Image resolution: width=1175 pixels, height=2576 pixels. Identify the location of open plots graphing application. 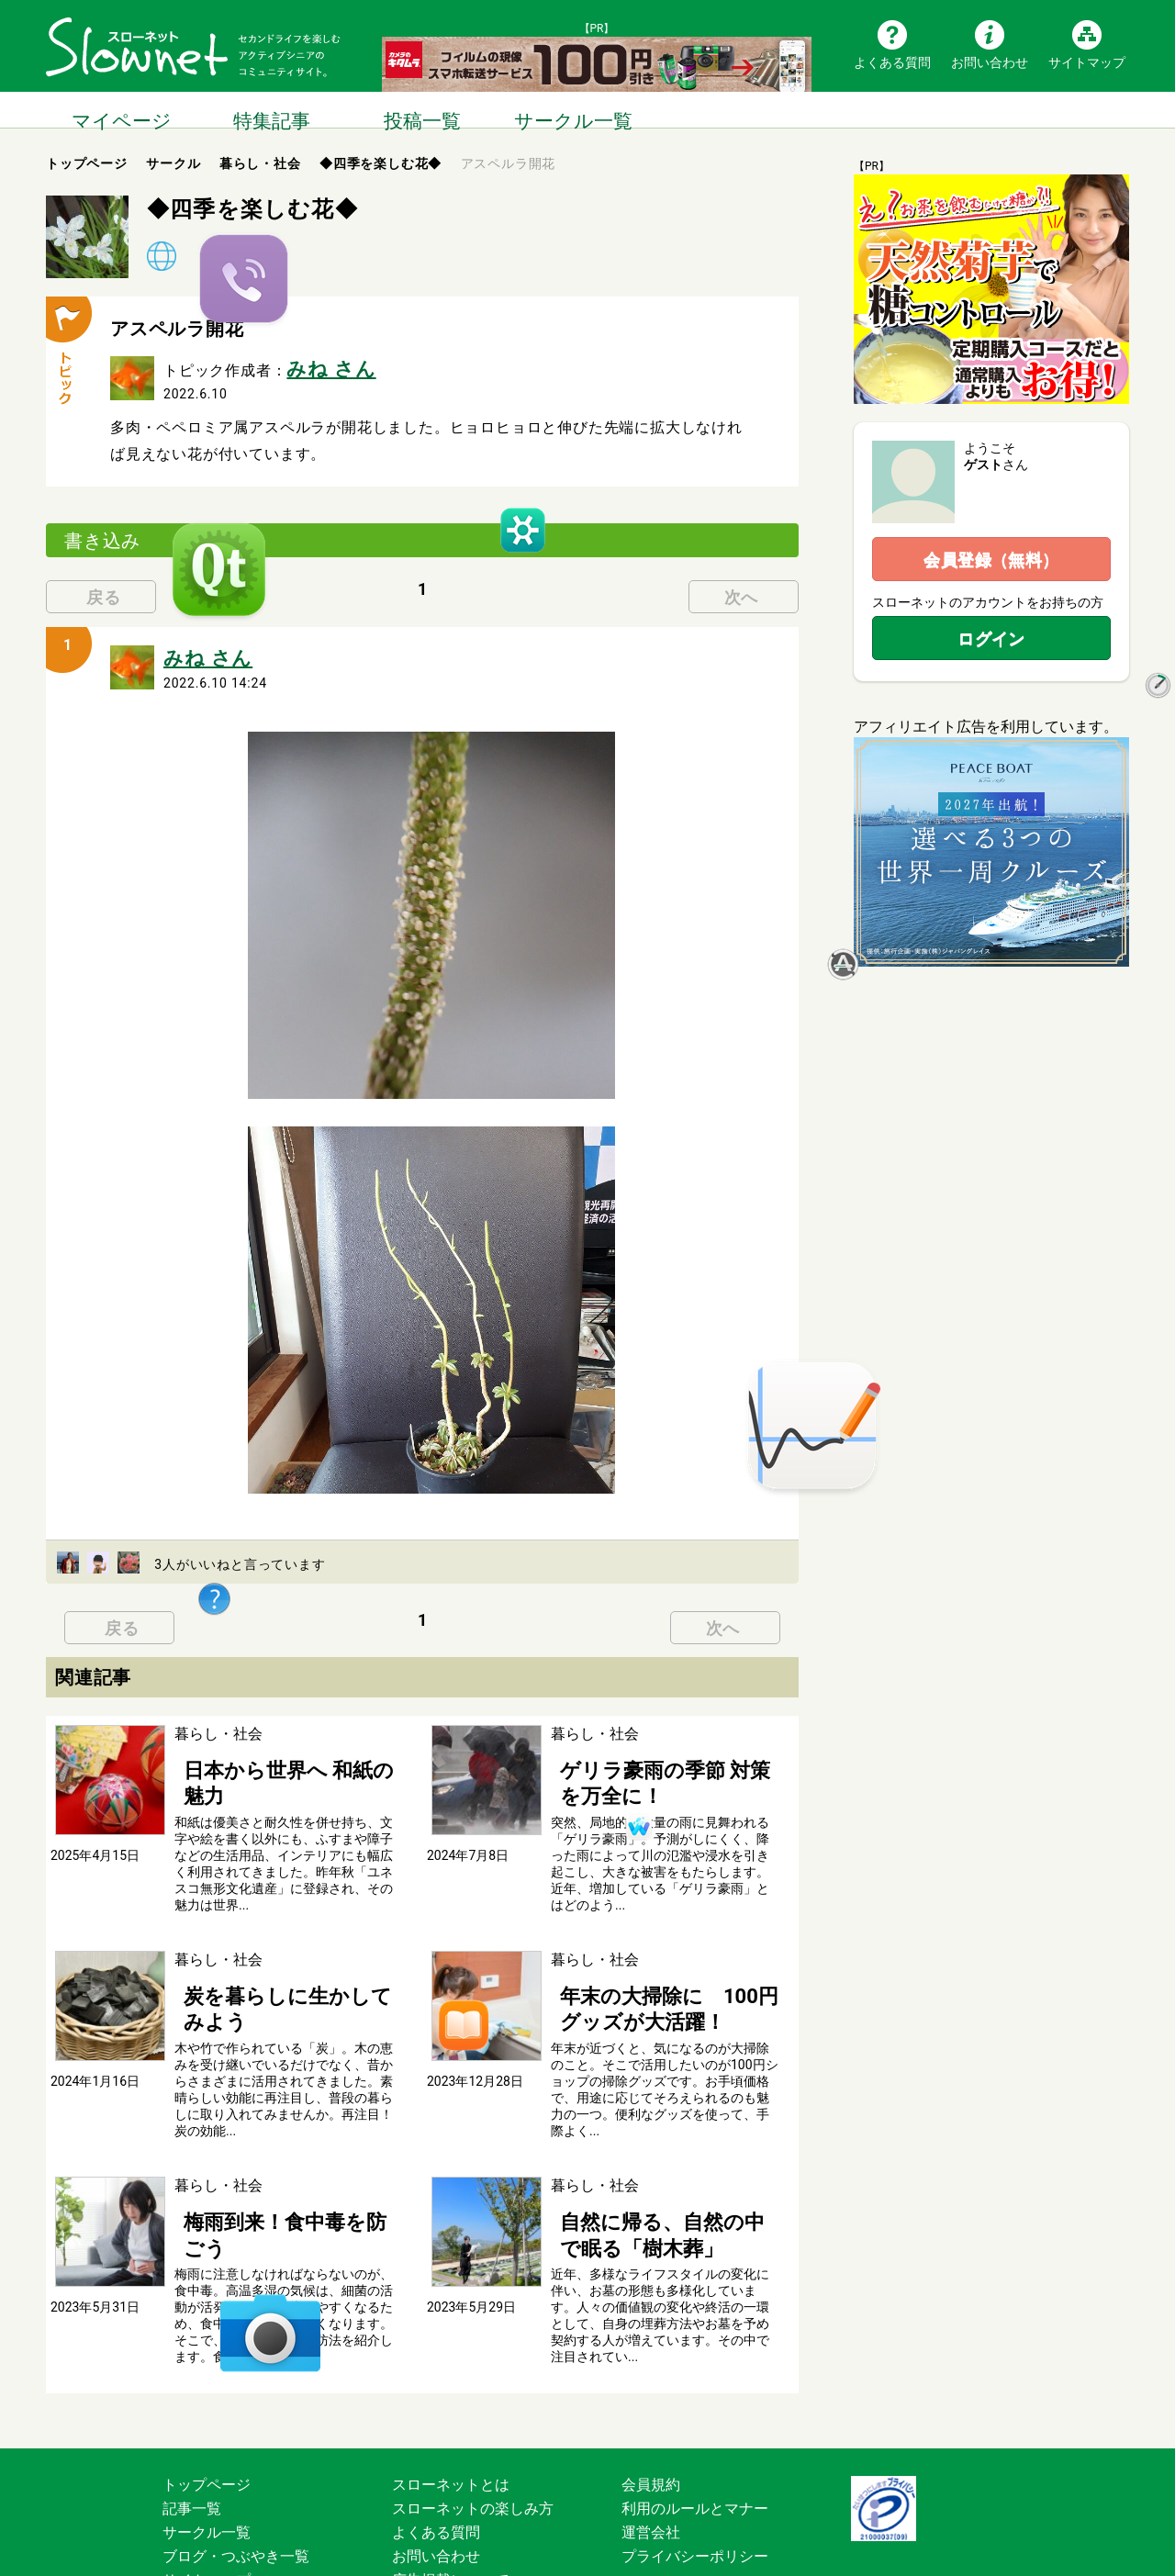
(812, 1426).